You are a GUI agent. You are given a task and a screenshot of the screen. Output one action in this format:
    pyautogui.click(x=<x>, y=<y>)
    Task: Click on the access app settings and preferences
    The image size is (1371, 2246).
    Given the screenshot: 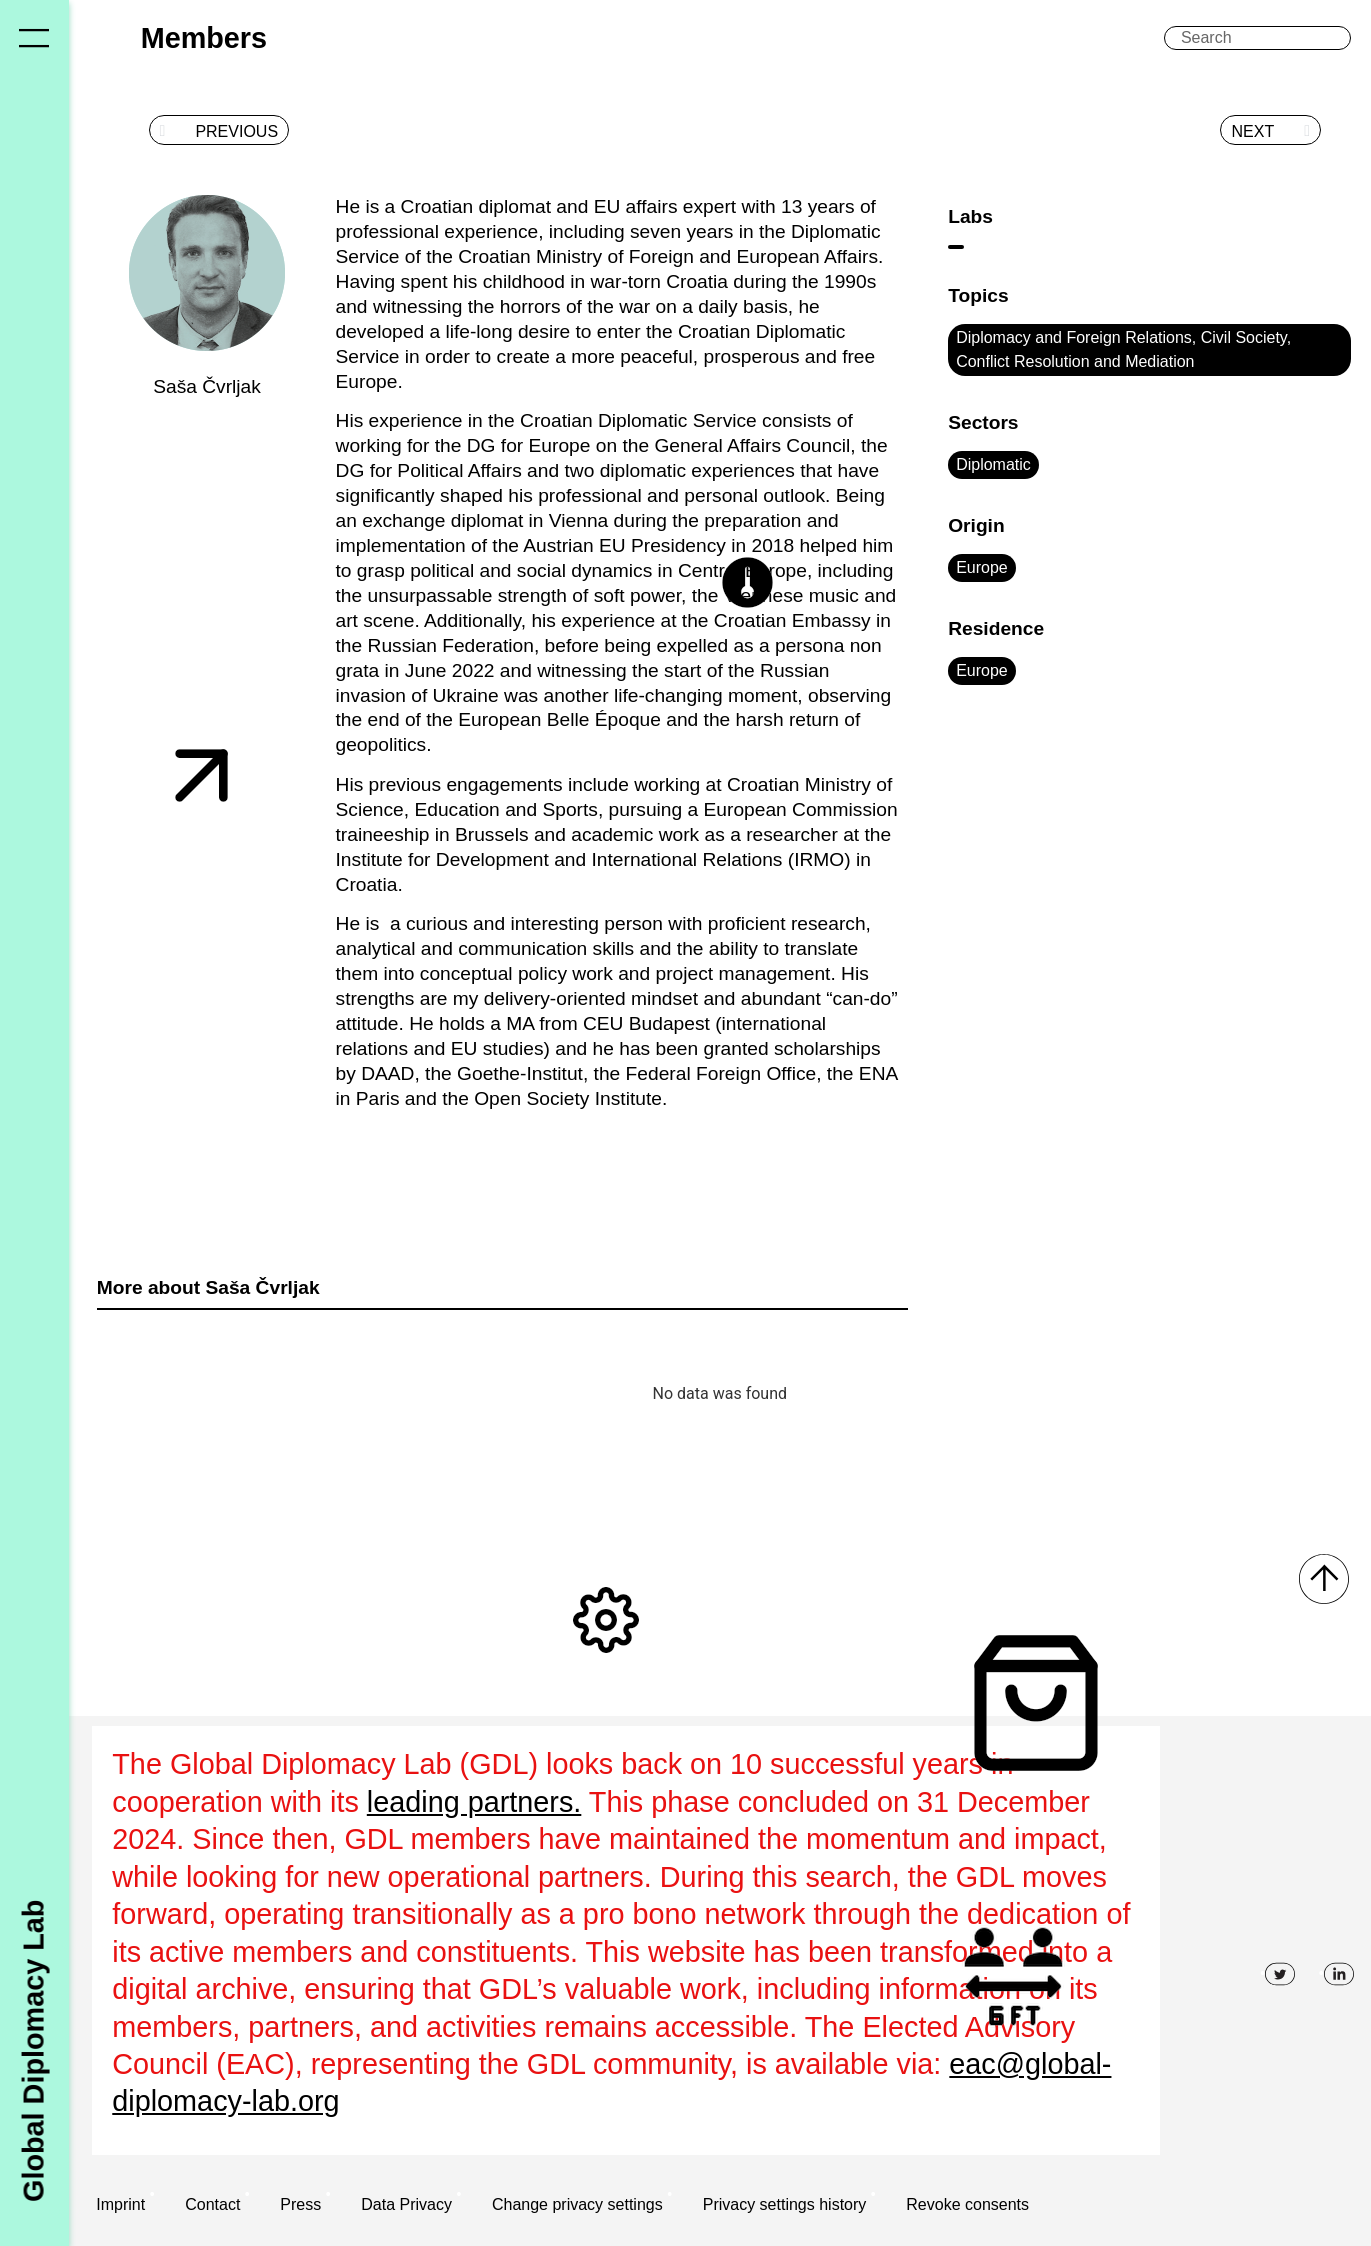 What is the action you would take?
    pyautogui.click(x=606, y=1620)
    